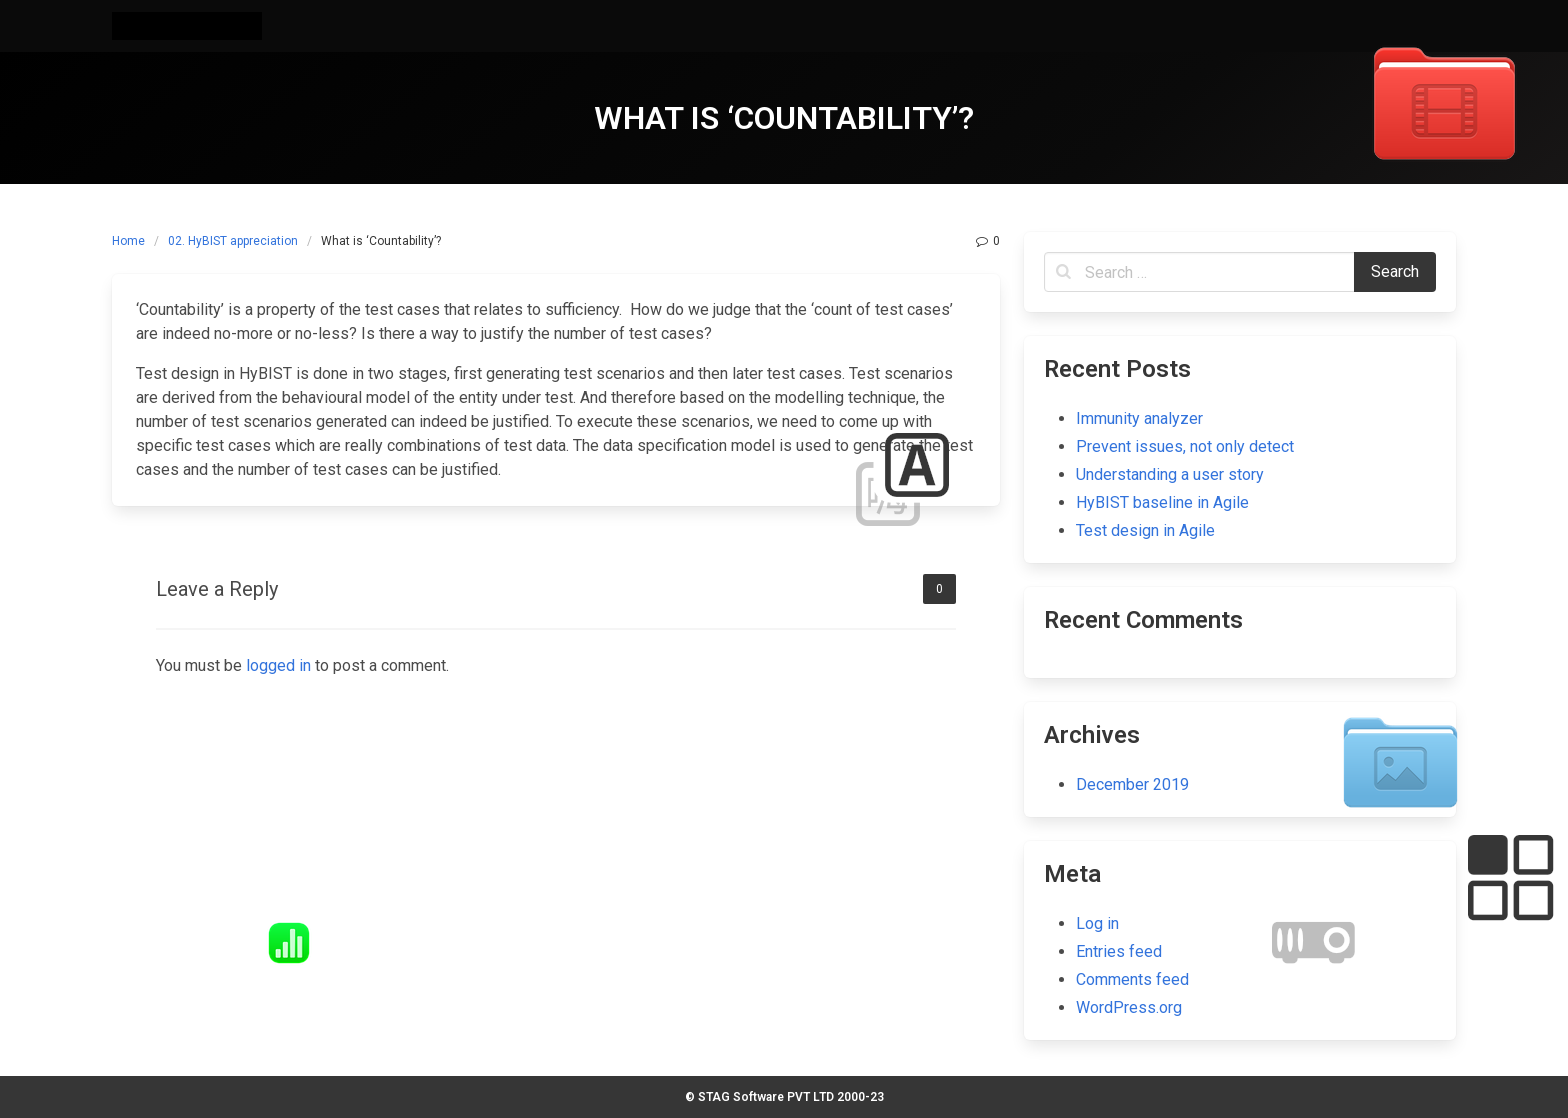 This screenshot has width=1568, height=1118. What do you see at coordinates (289, 943) in the screenshot?
I see `open LibreOffice Calc spreadsheet application` at bounding box center [289, 943].